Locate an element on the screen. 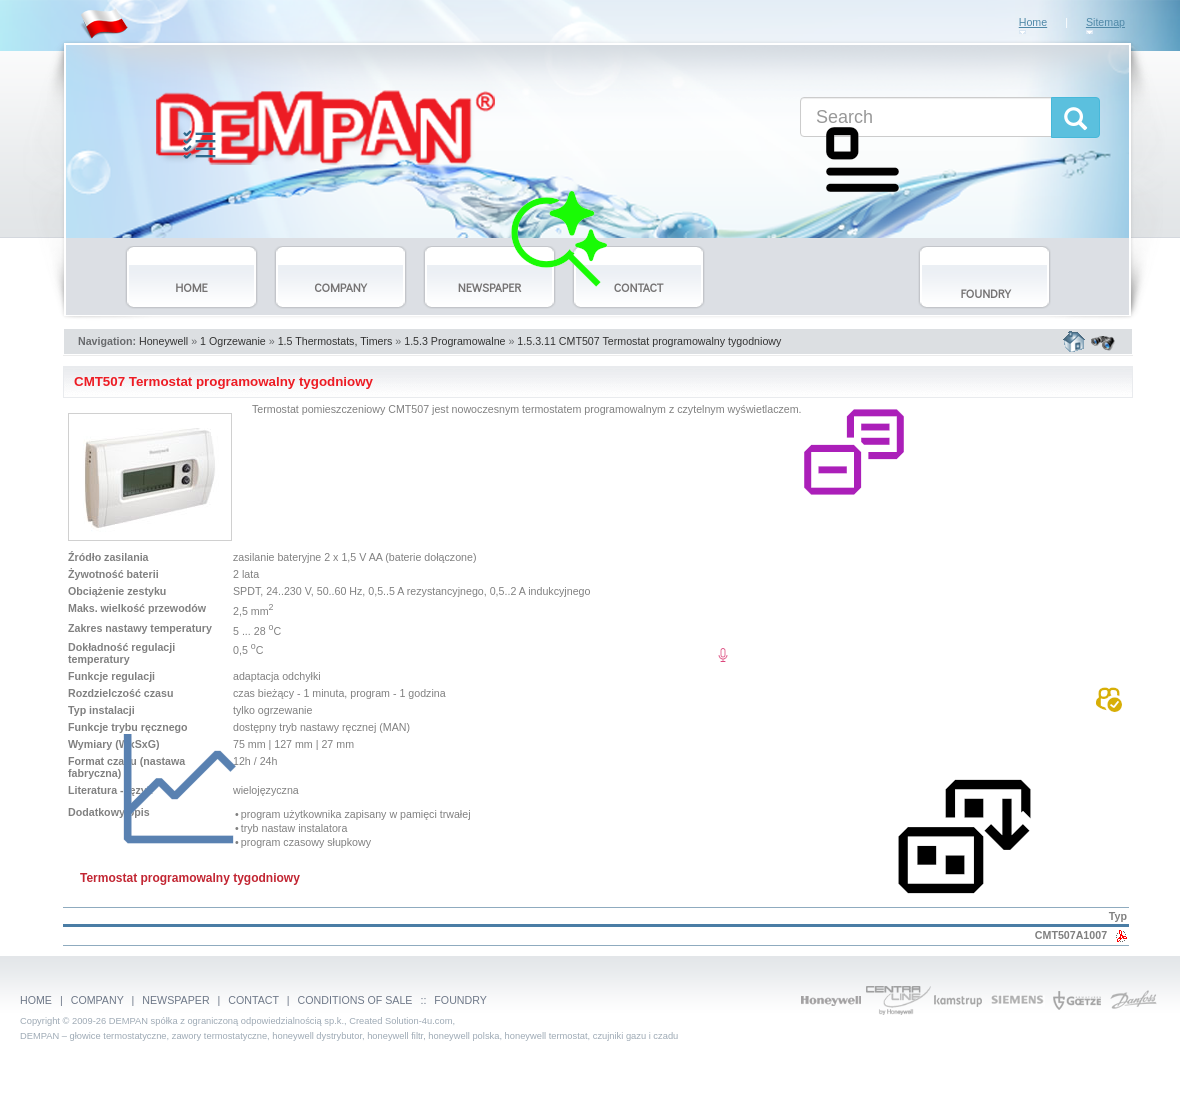  activate voice input or recording is located at coordinates (723, 655).